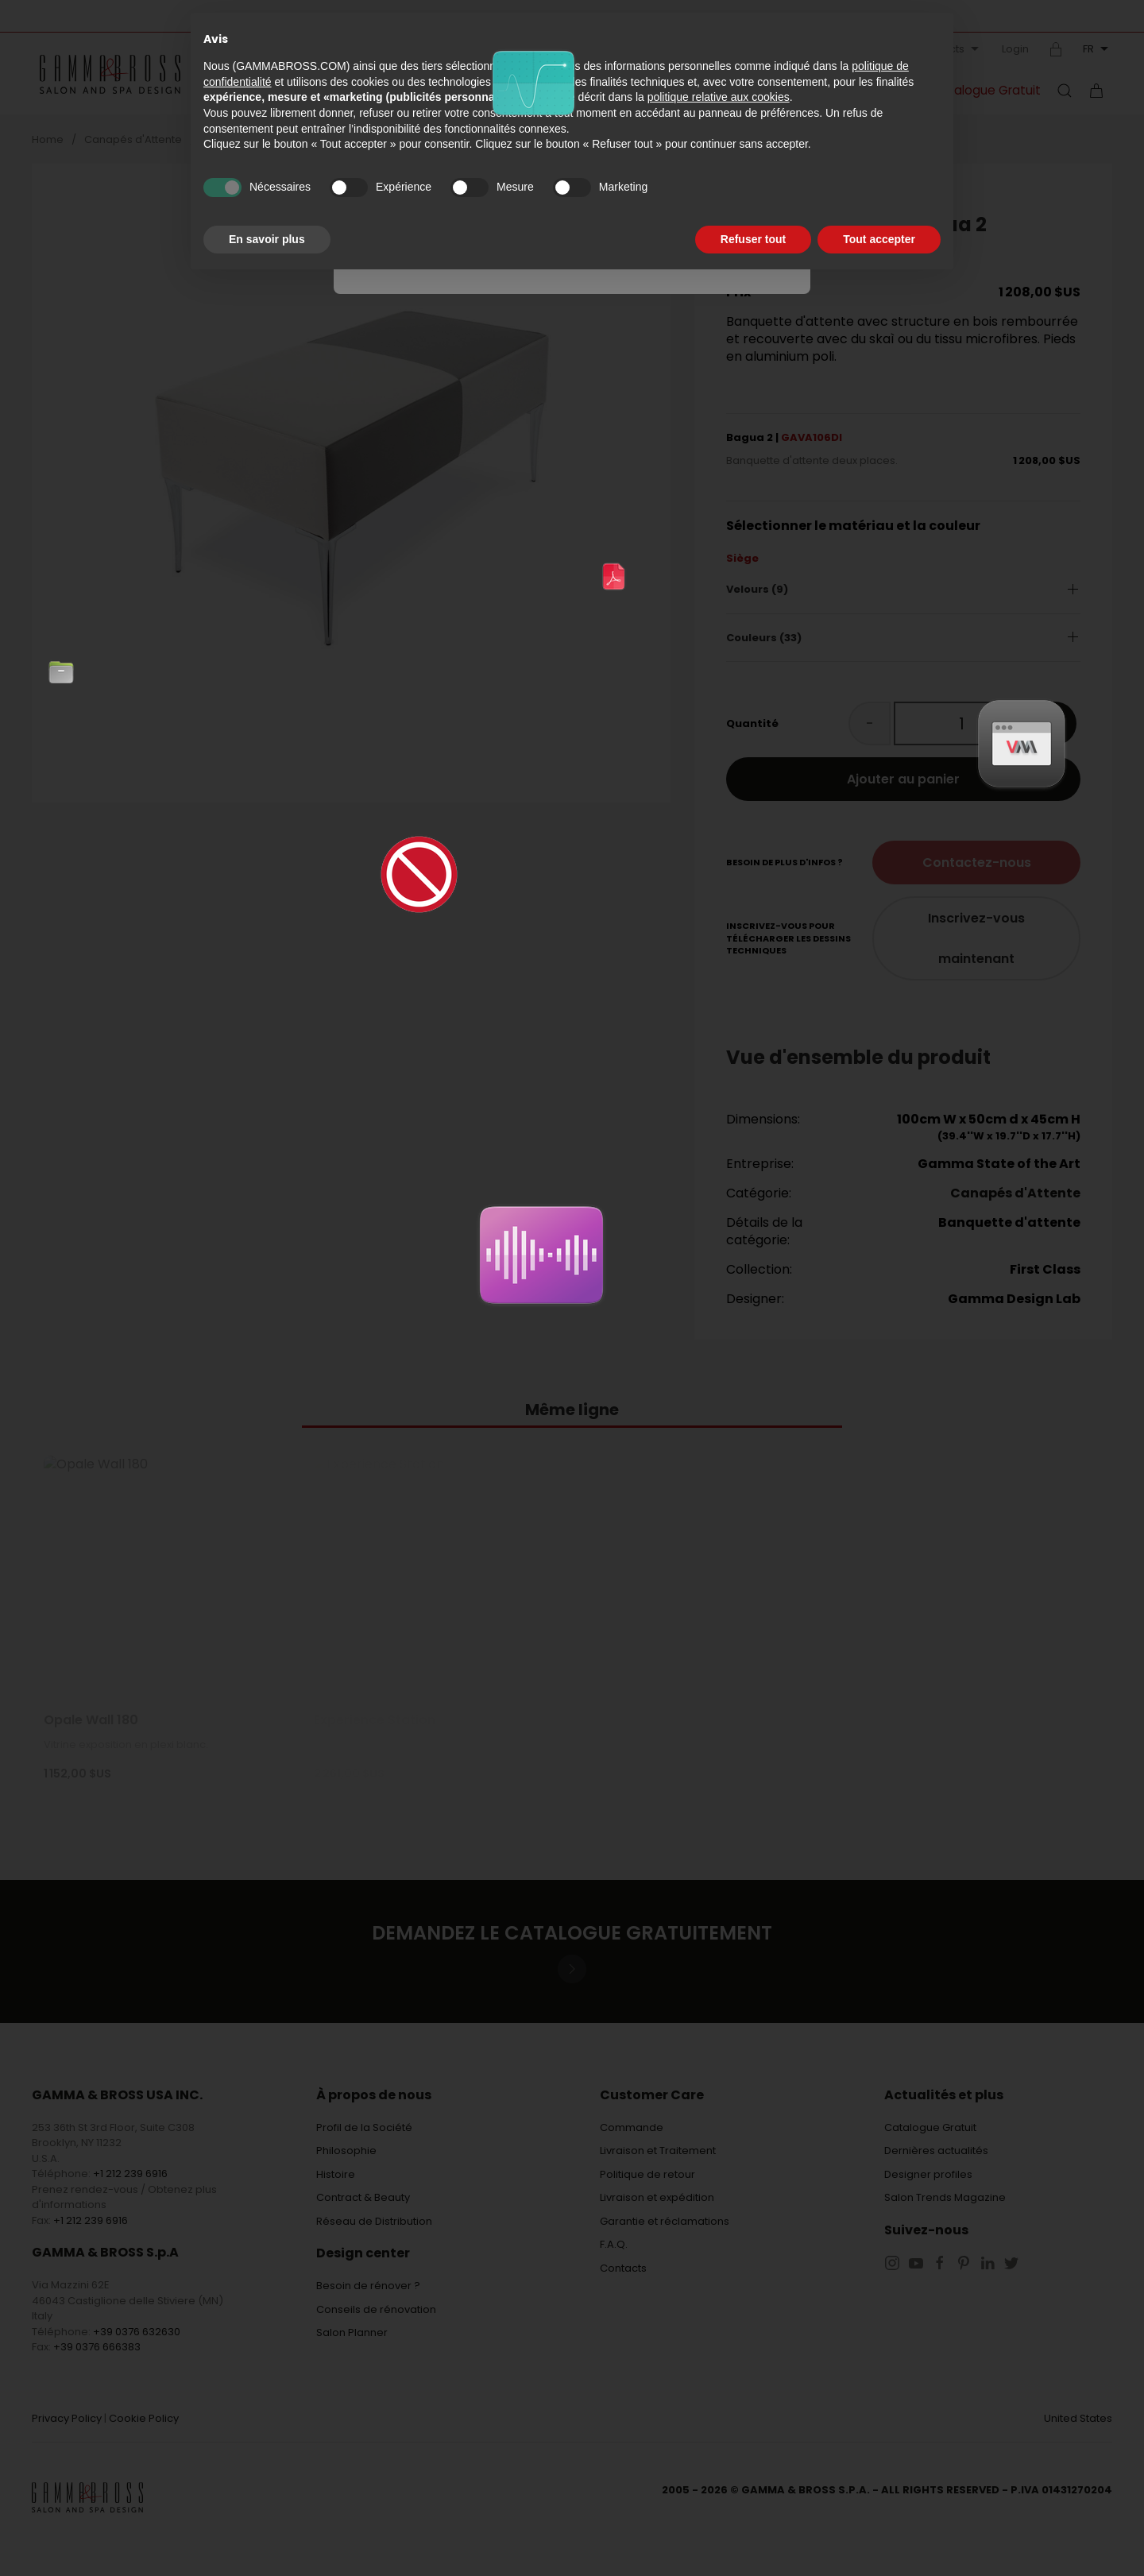 Image resolution: width=1144 pixels, height=2576 pixels. Describe the element at coordinates (1022, 744) in the screenshot. I see `open virtual machine preferences` at that location.